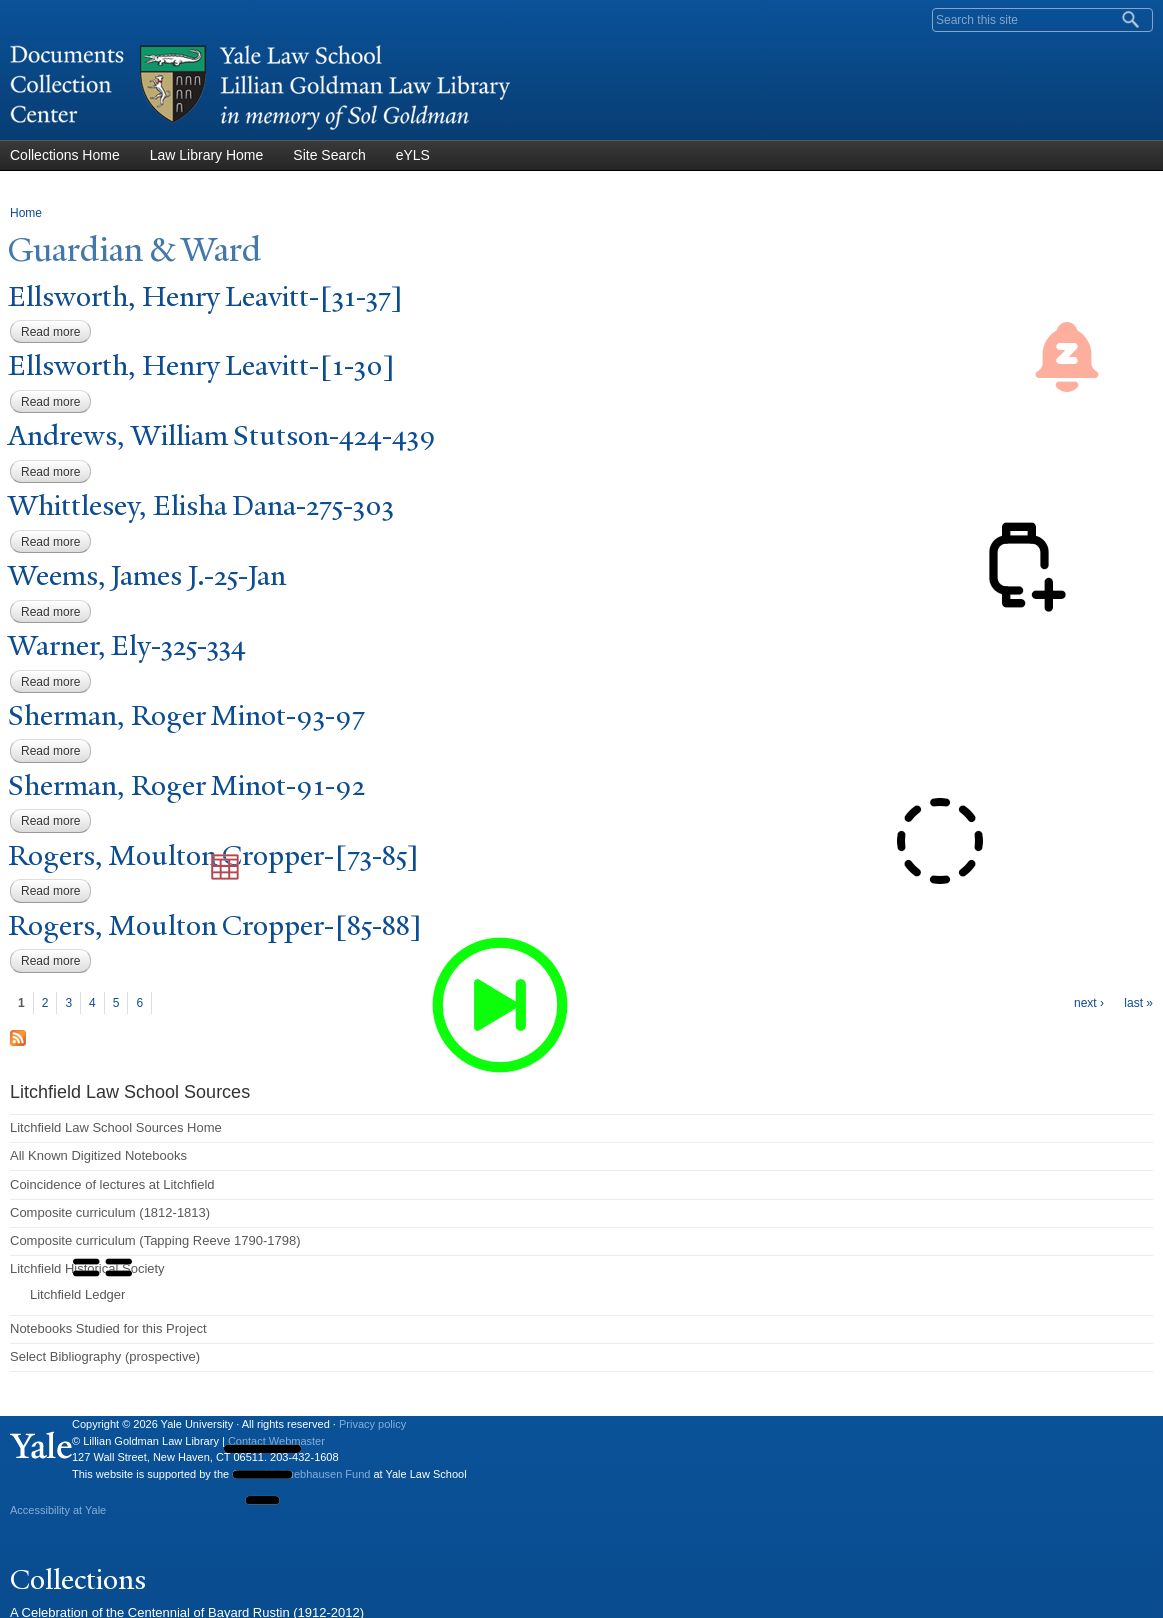  What do you see at coordinates (940, 841) in the screenshot?
I see `create a new draft issue` at bounding box center [940, 841].